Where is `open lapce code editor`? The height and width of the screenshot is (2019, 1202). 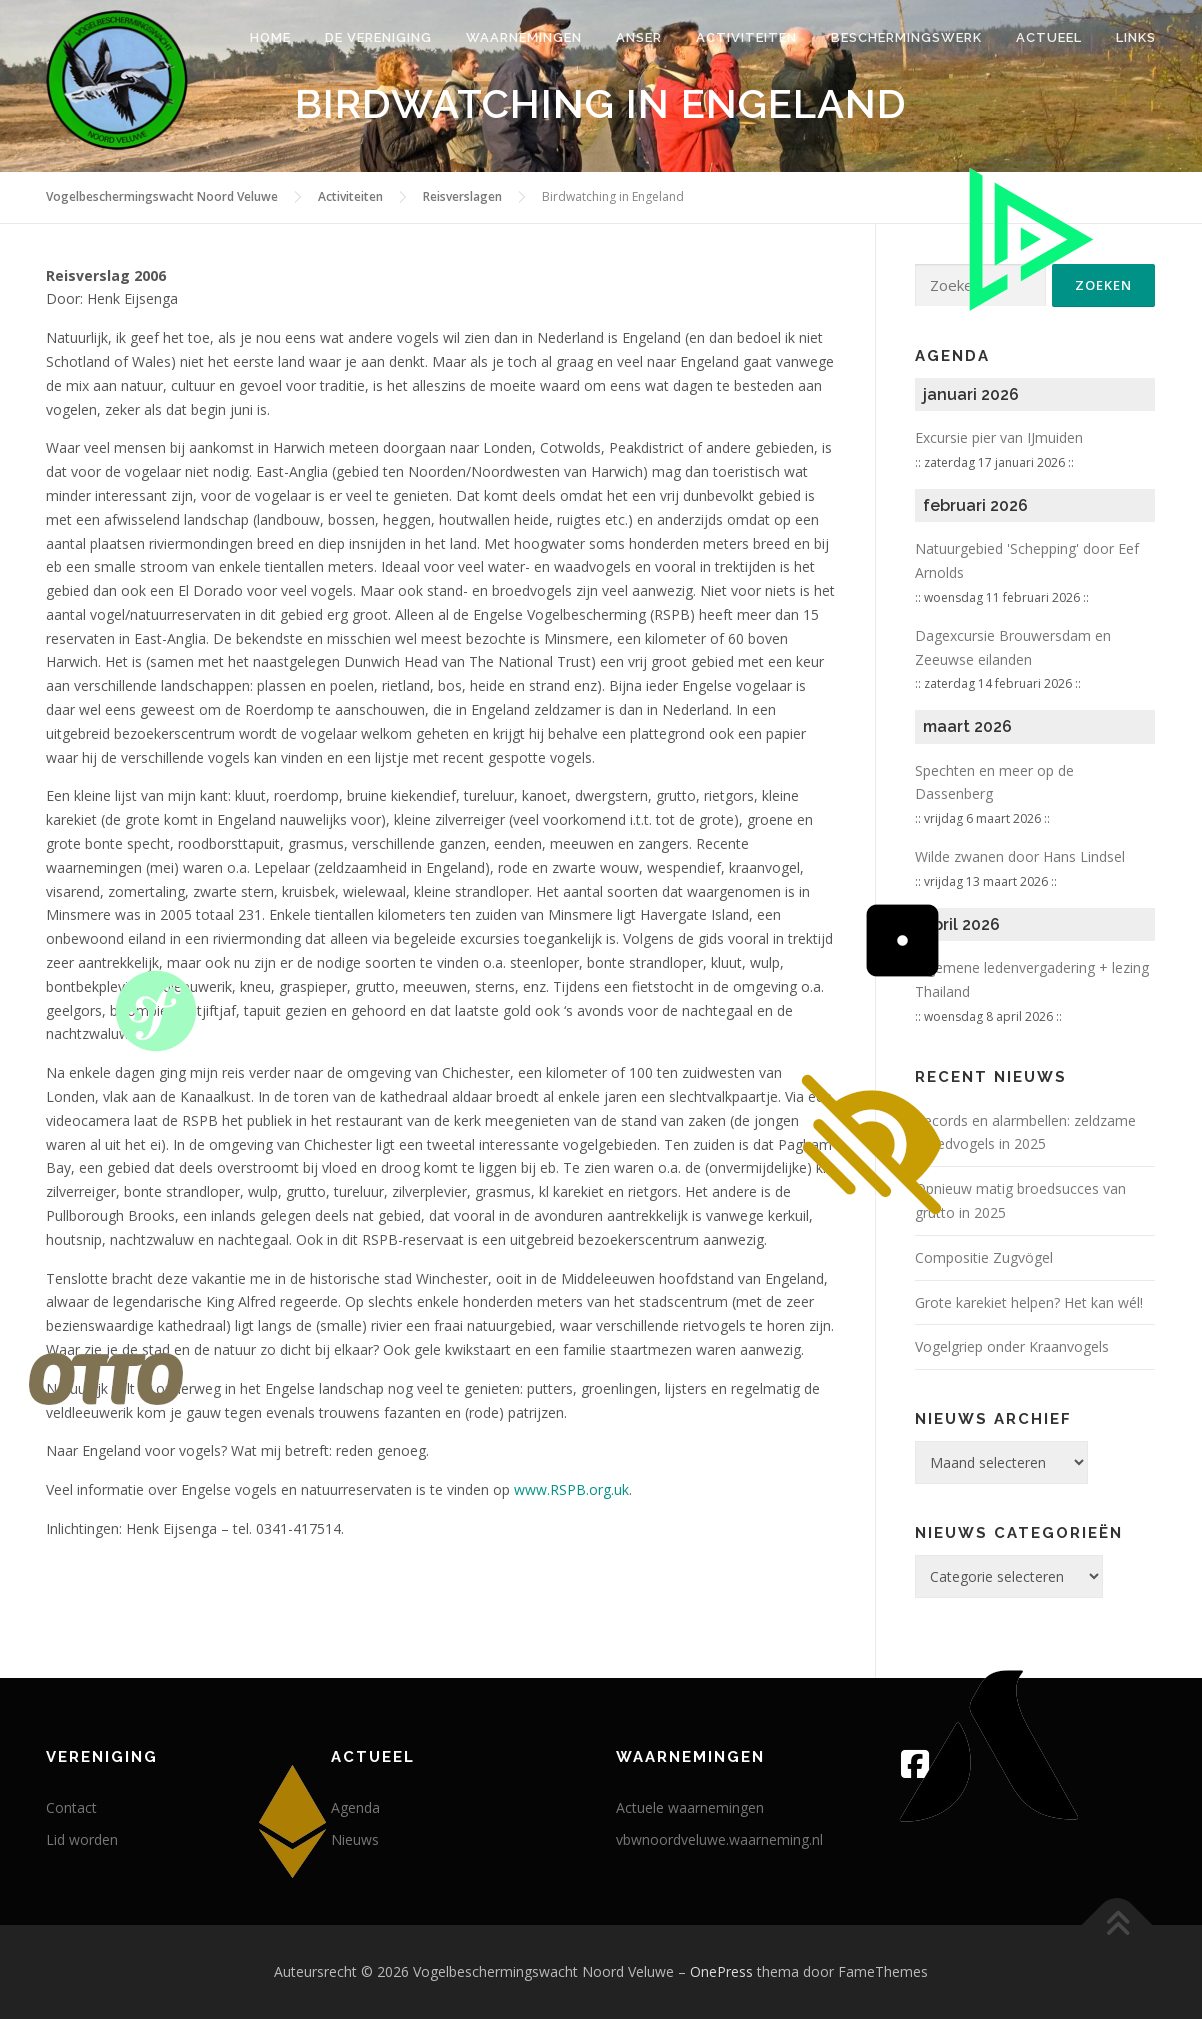
open lapce code editor is located at coordinates (1031, 239).